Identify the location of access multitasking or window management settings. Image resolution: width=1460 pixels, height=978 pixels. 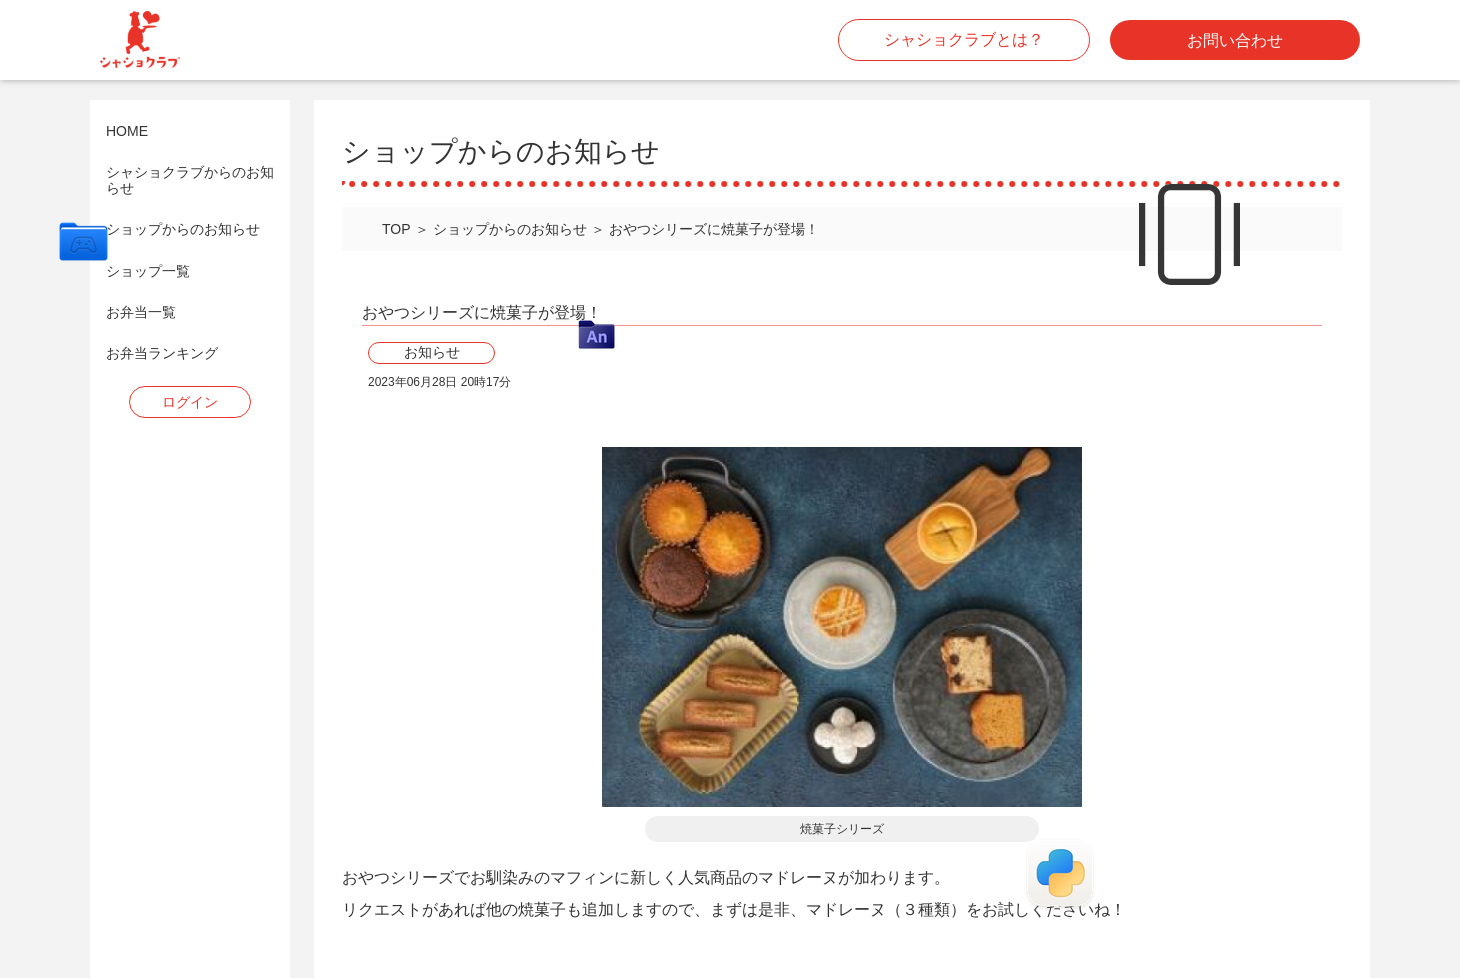
(1189, 234).